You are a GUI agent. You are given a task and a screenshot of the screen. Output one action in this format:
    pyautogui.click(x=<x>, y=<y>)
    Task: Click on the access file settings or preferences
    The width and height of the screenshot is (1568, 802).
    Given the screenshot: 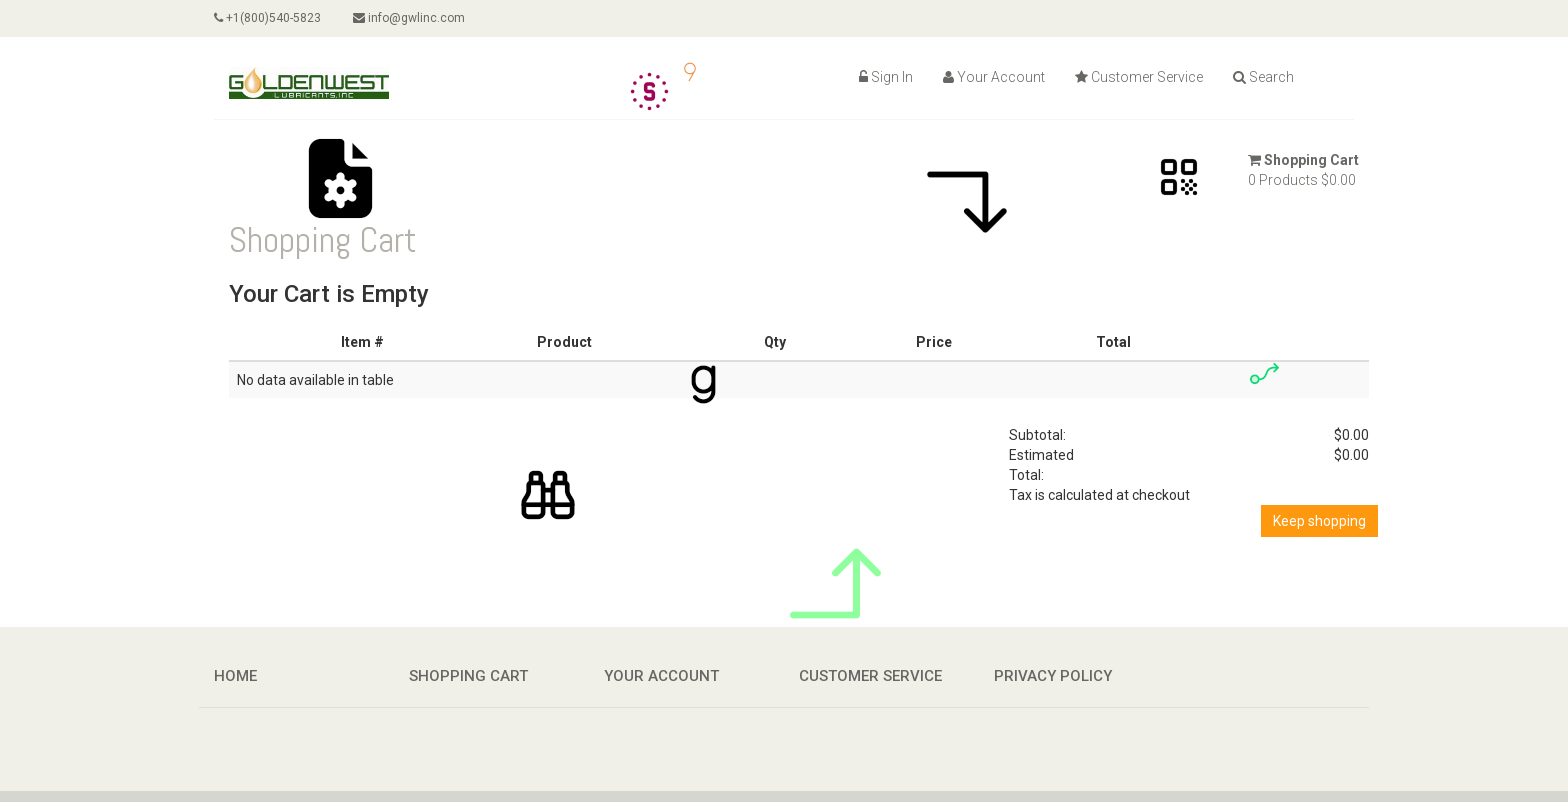 What is the action you would take?
    pyautogui.click(x=340, y=178)
    